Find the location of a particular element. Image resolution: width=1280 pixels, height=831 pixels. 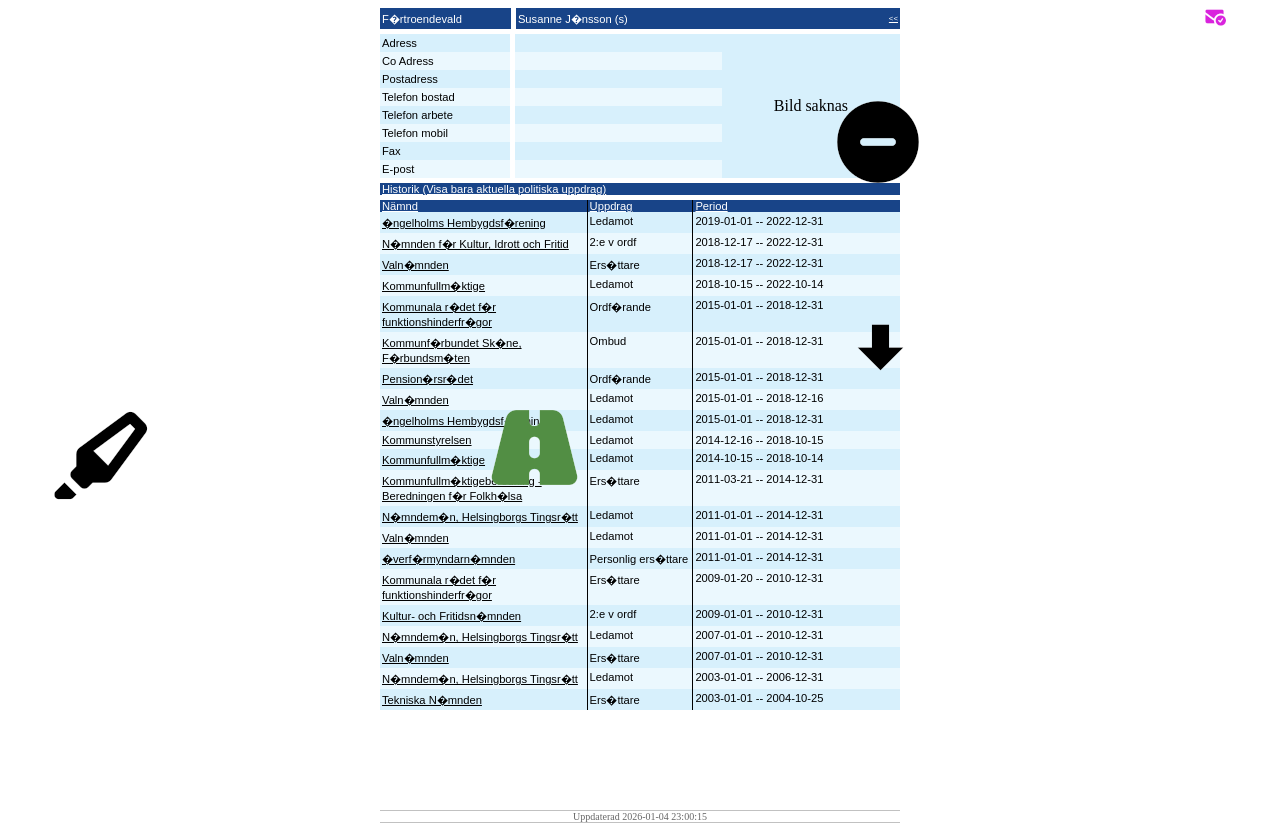

download a file or content is located at coordinates (880, 347).